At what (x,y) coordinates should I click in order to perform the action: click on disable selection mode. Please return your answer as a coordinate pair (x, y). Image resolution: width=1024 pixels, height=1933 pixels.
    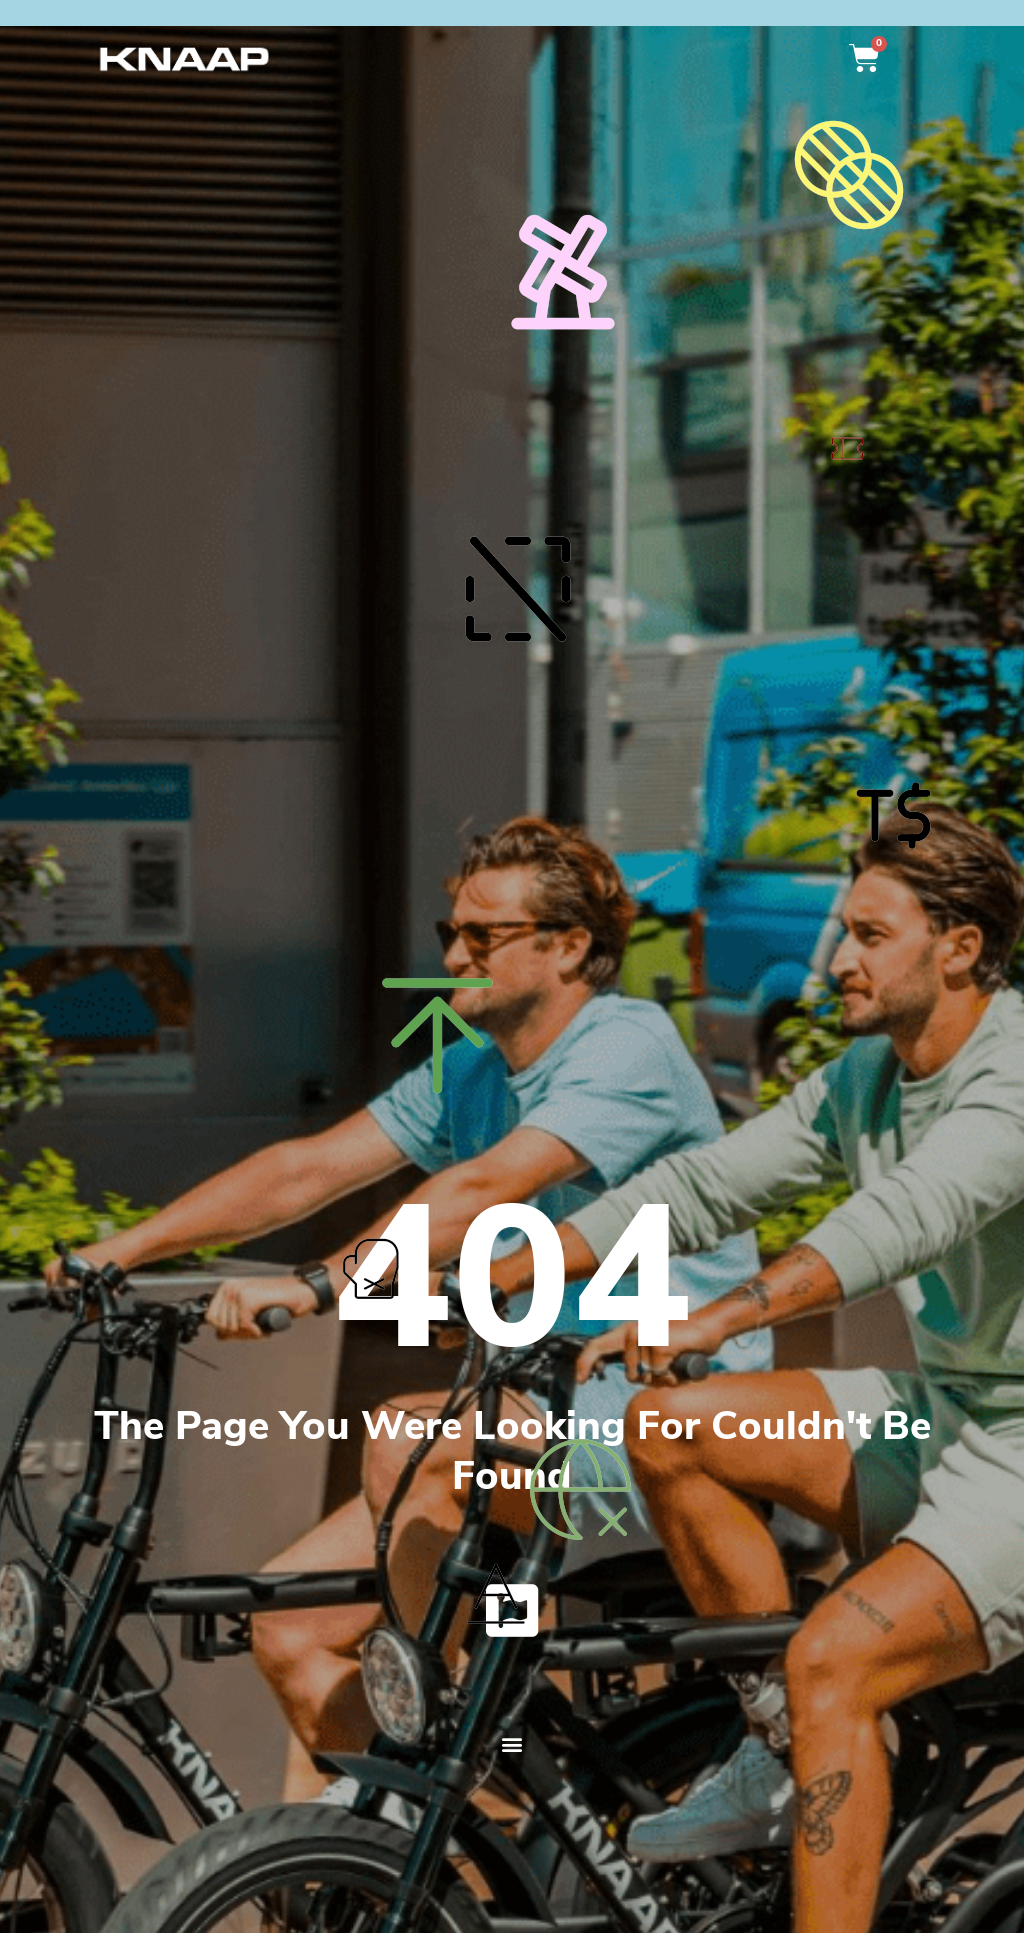
    Looking at the image, I should click on (518, 589).